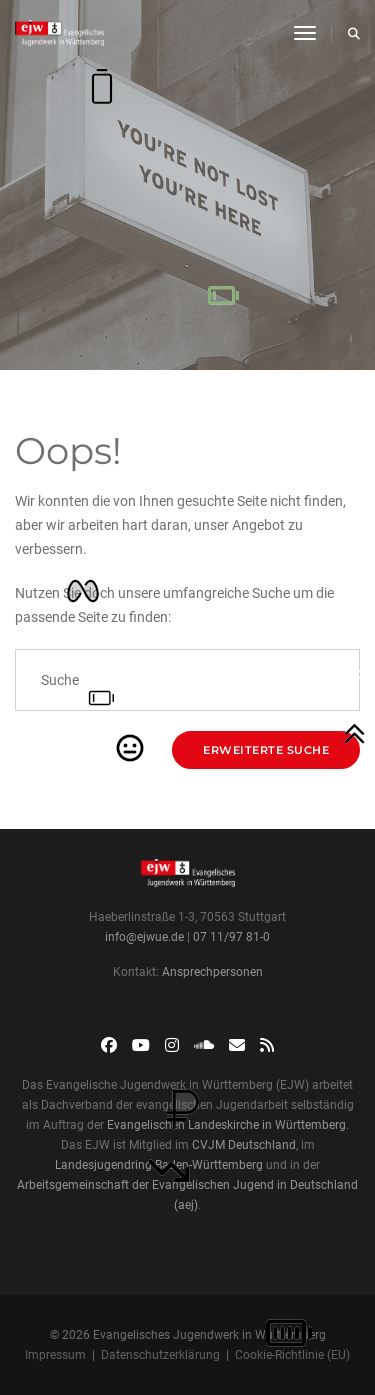  Describe the element at coordinates (223, 295) in the screenshot. I see `indicates low battery level` at that location.